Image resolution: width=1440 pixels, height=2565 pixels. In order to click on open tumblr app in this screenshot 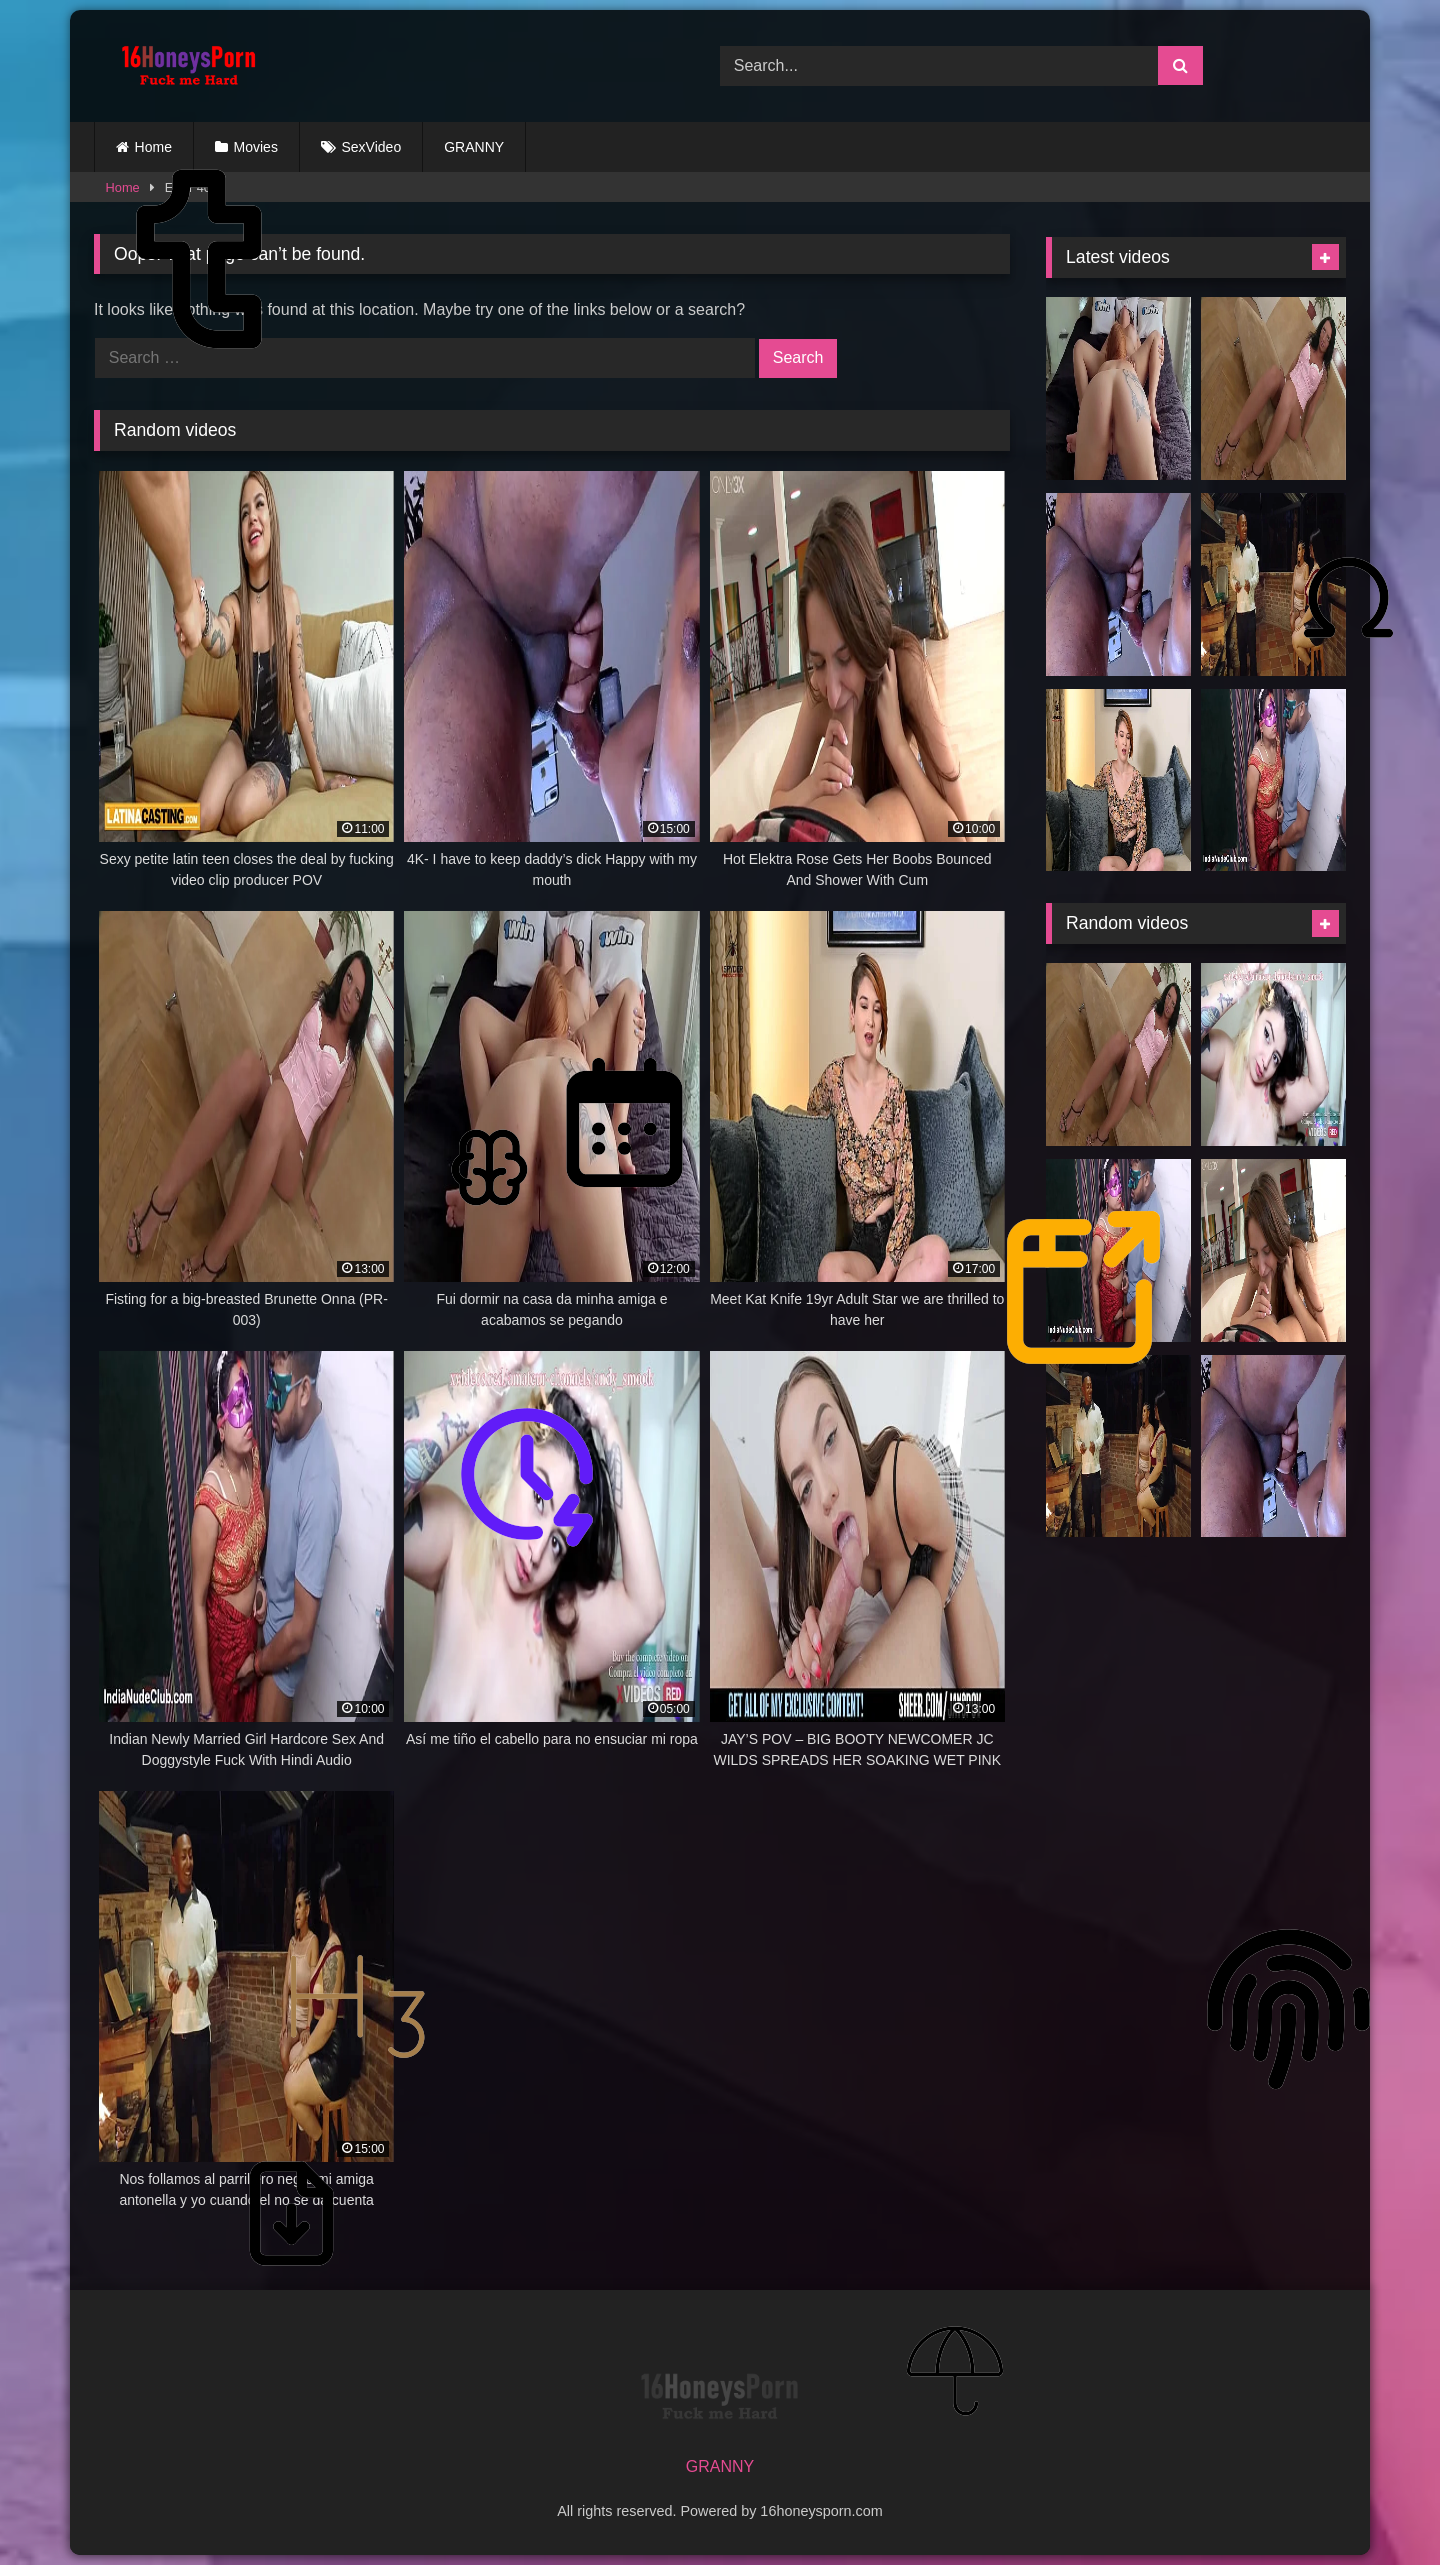, I will do `click(199, 259)`.